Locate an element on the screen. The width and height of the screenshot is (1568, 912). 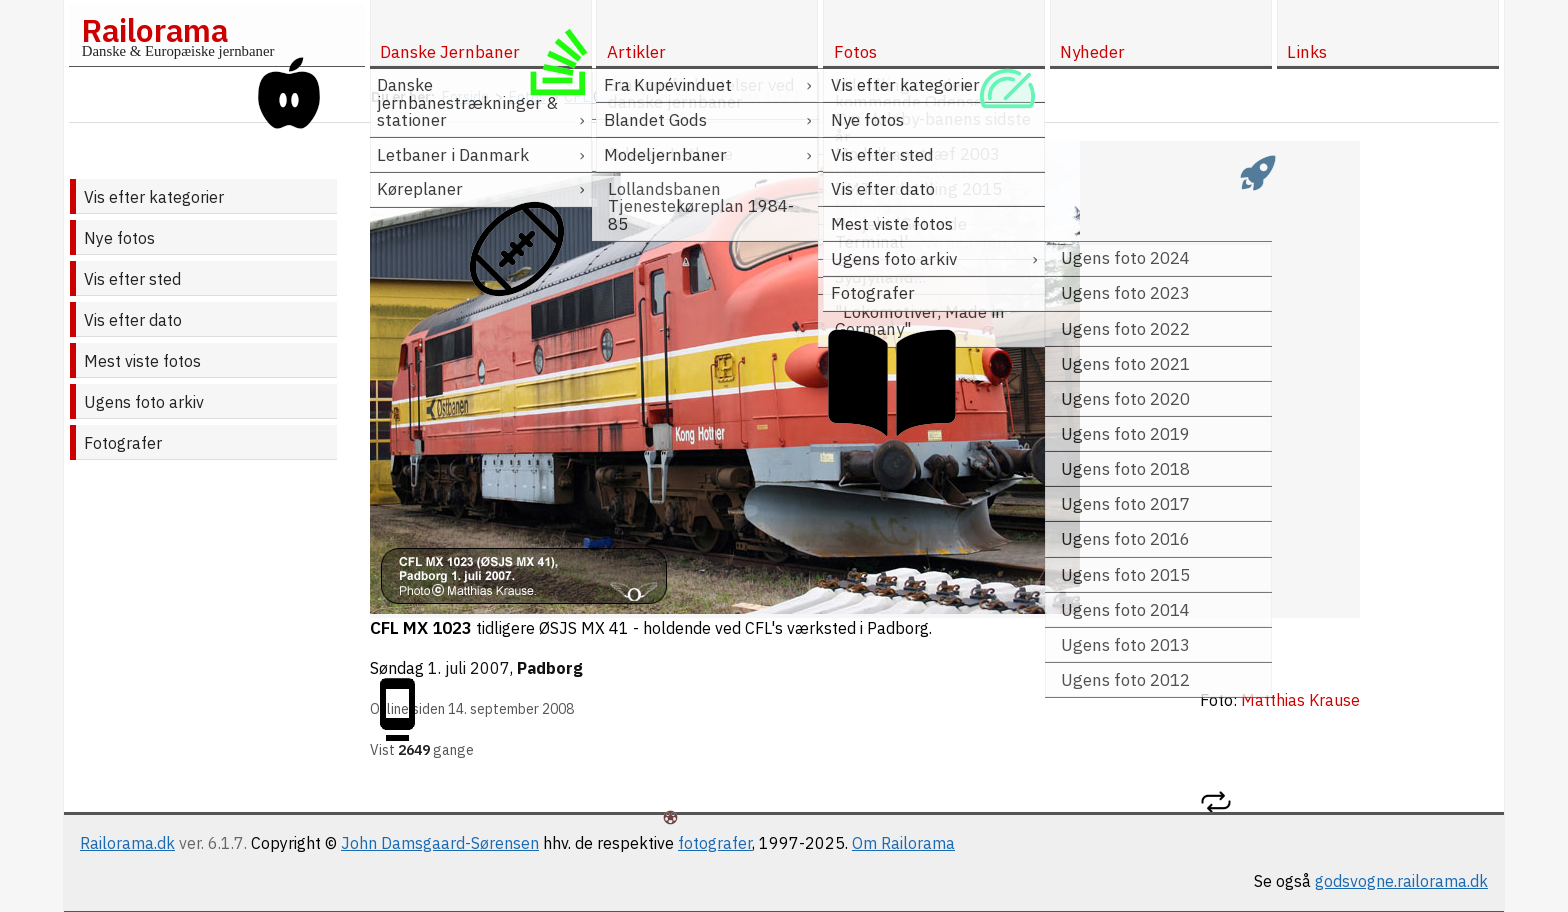
view speed or performance metrics is located at coordinates (1007, 90).